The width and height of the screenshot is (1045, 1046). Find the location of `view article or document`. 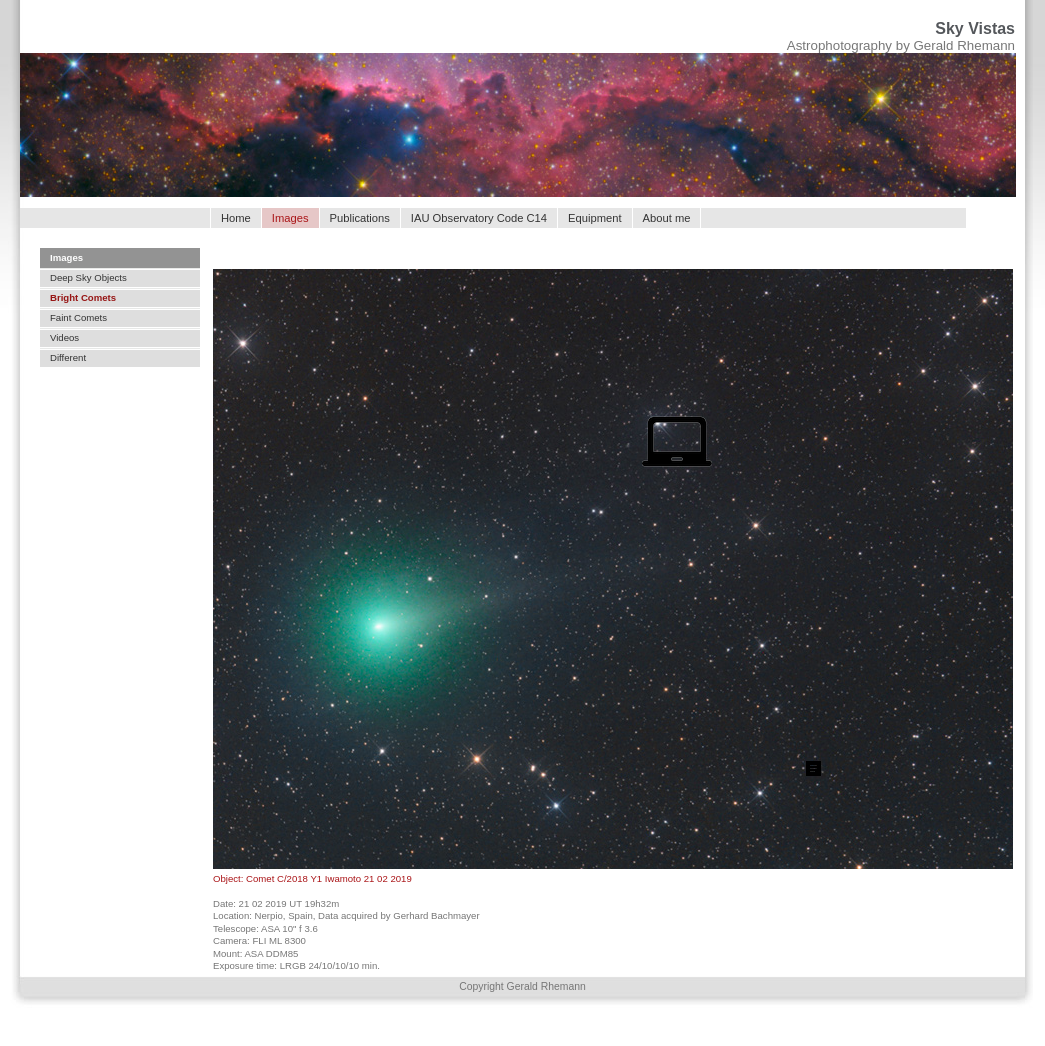

view article or document is located at coordinates (813, 768).